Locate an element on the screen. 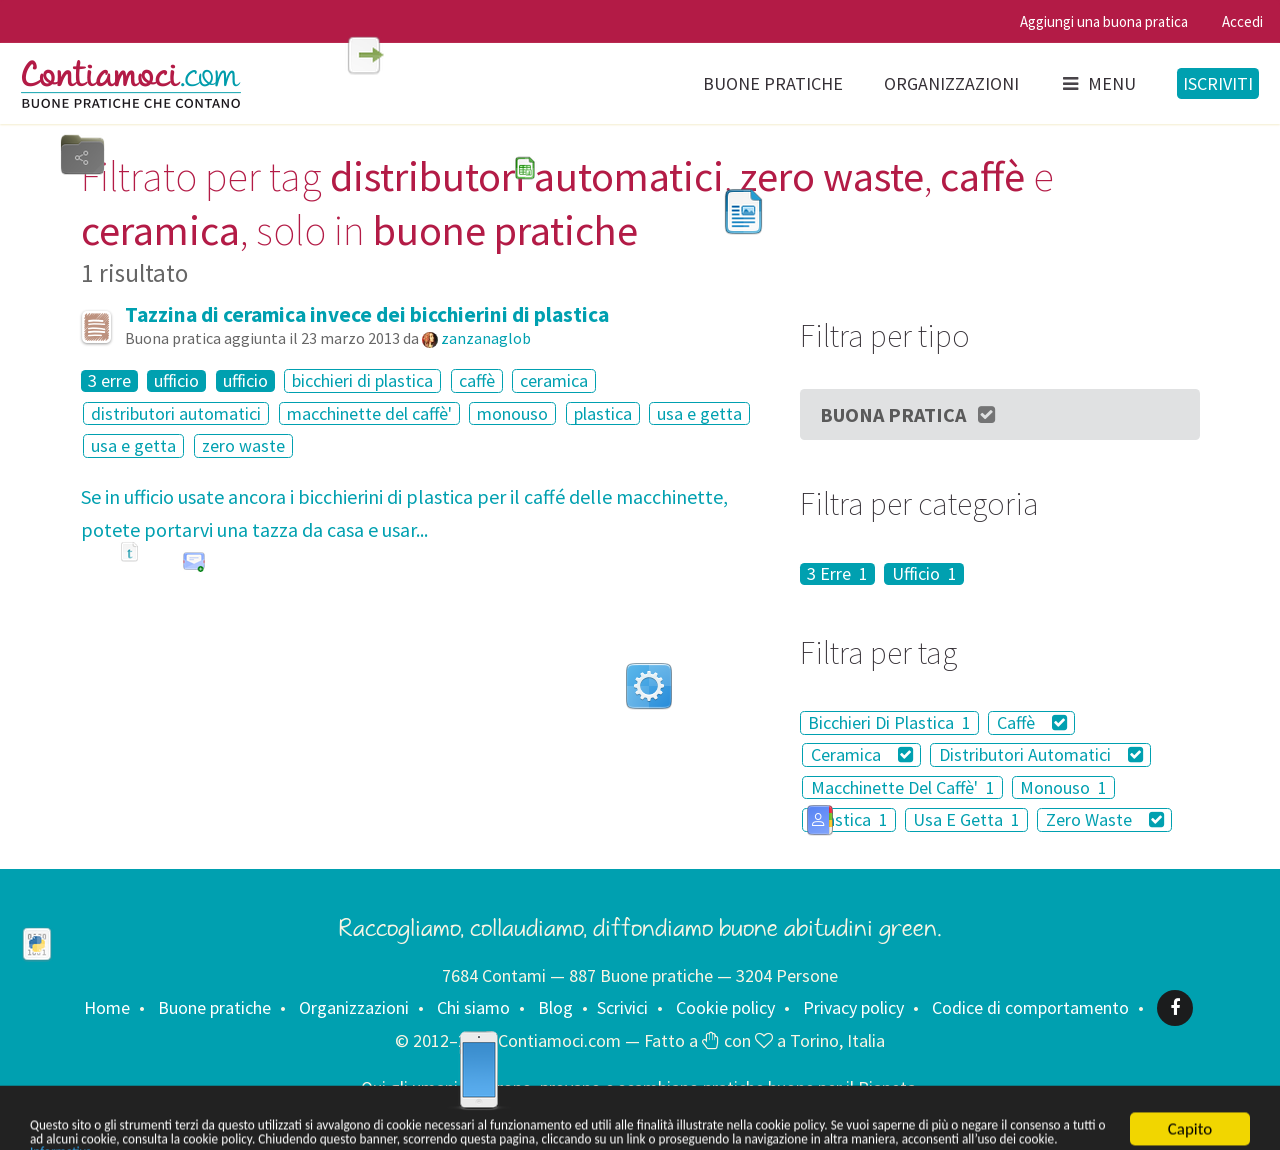  python bytecode file (.pyc) is located at coordinates (37, 944).